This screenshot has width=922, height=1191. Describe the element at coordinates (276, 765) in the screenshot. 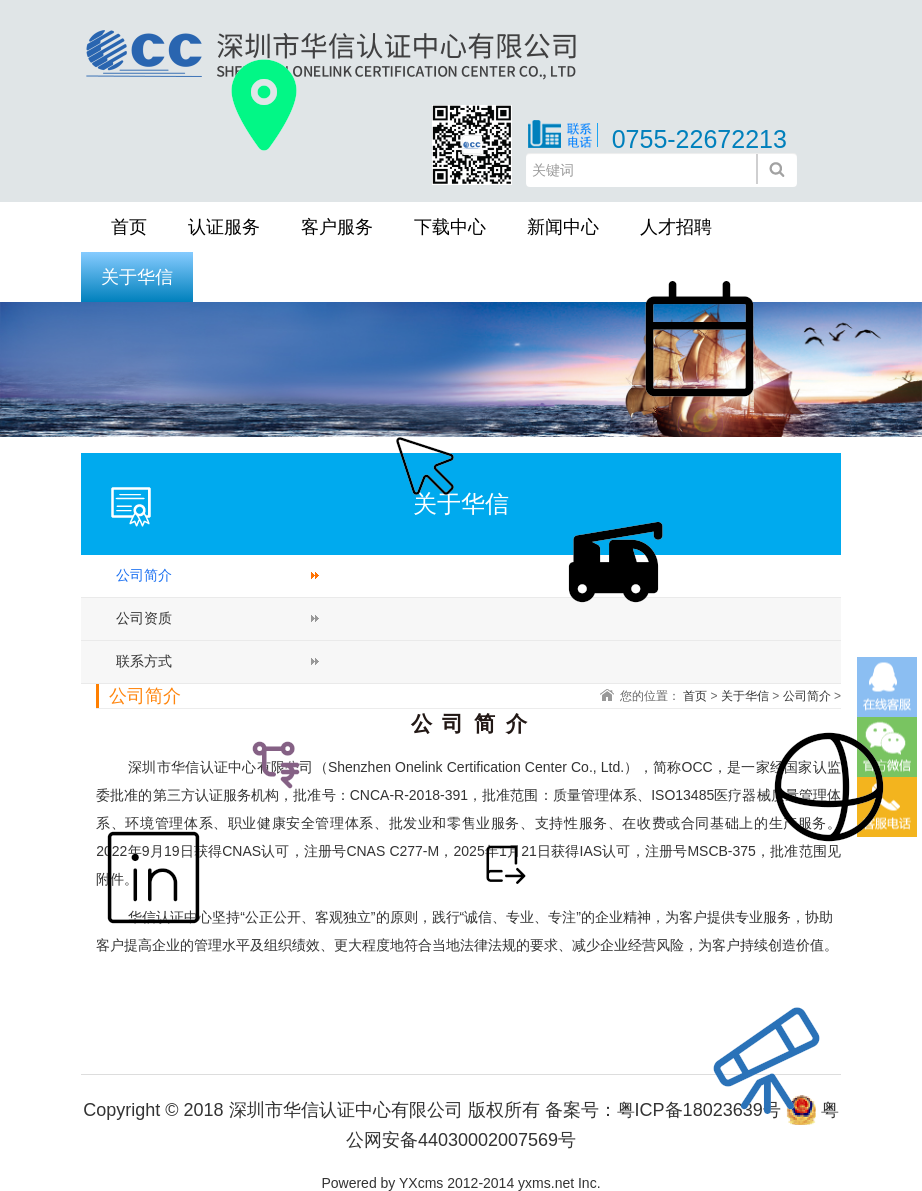

I see `view rupee transaction history` at that location.